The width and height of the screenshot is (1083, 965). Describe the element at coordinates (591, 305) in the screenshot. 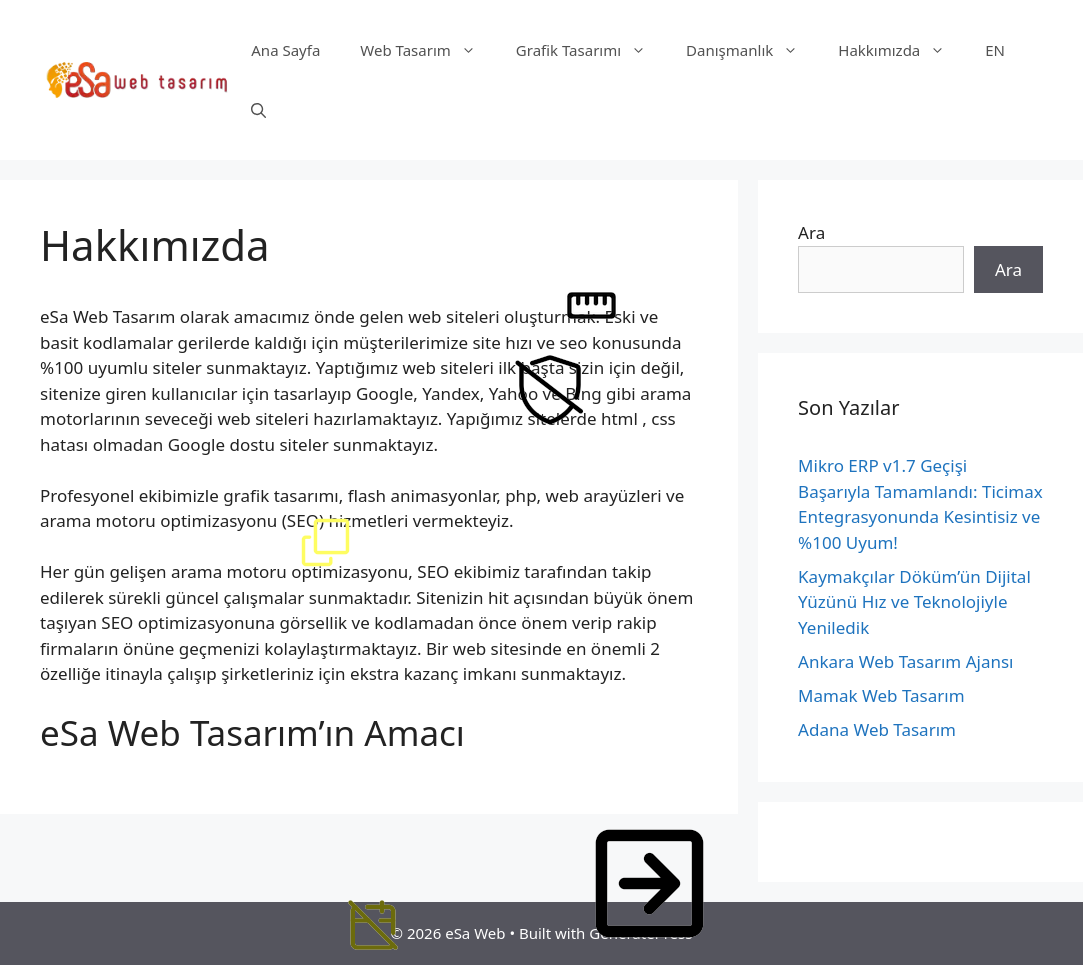

I see `measure dimensions or distance` at that location.